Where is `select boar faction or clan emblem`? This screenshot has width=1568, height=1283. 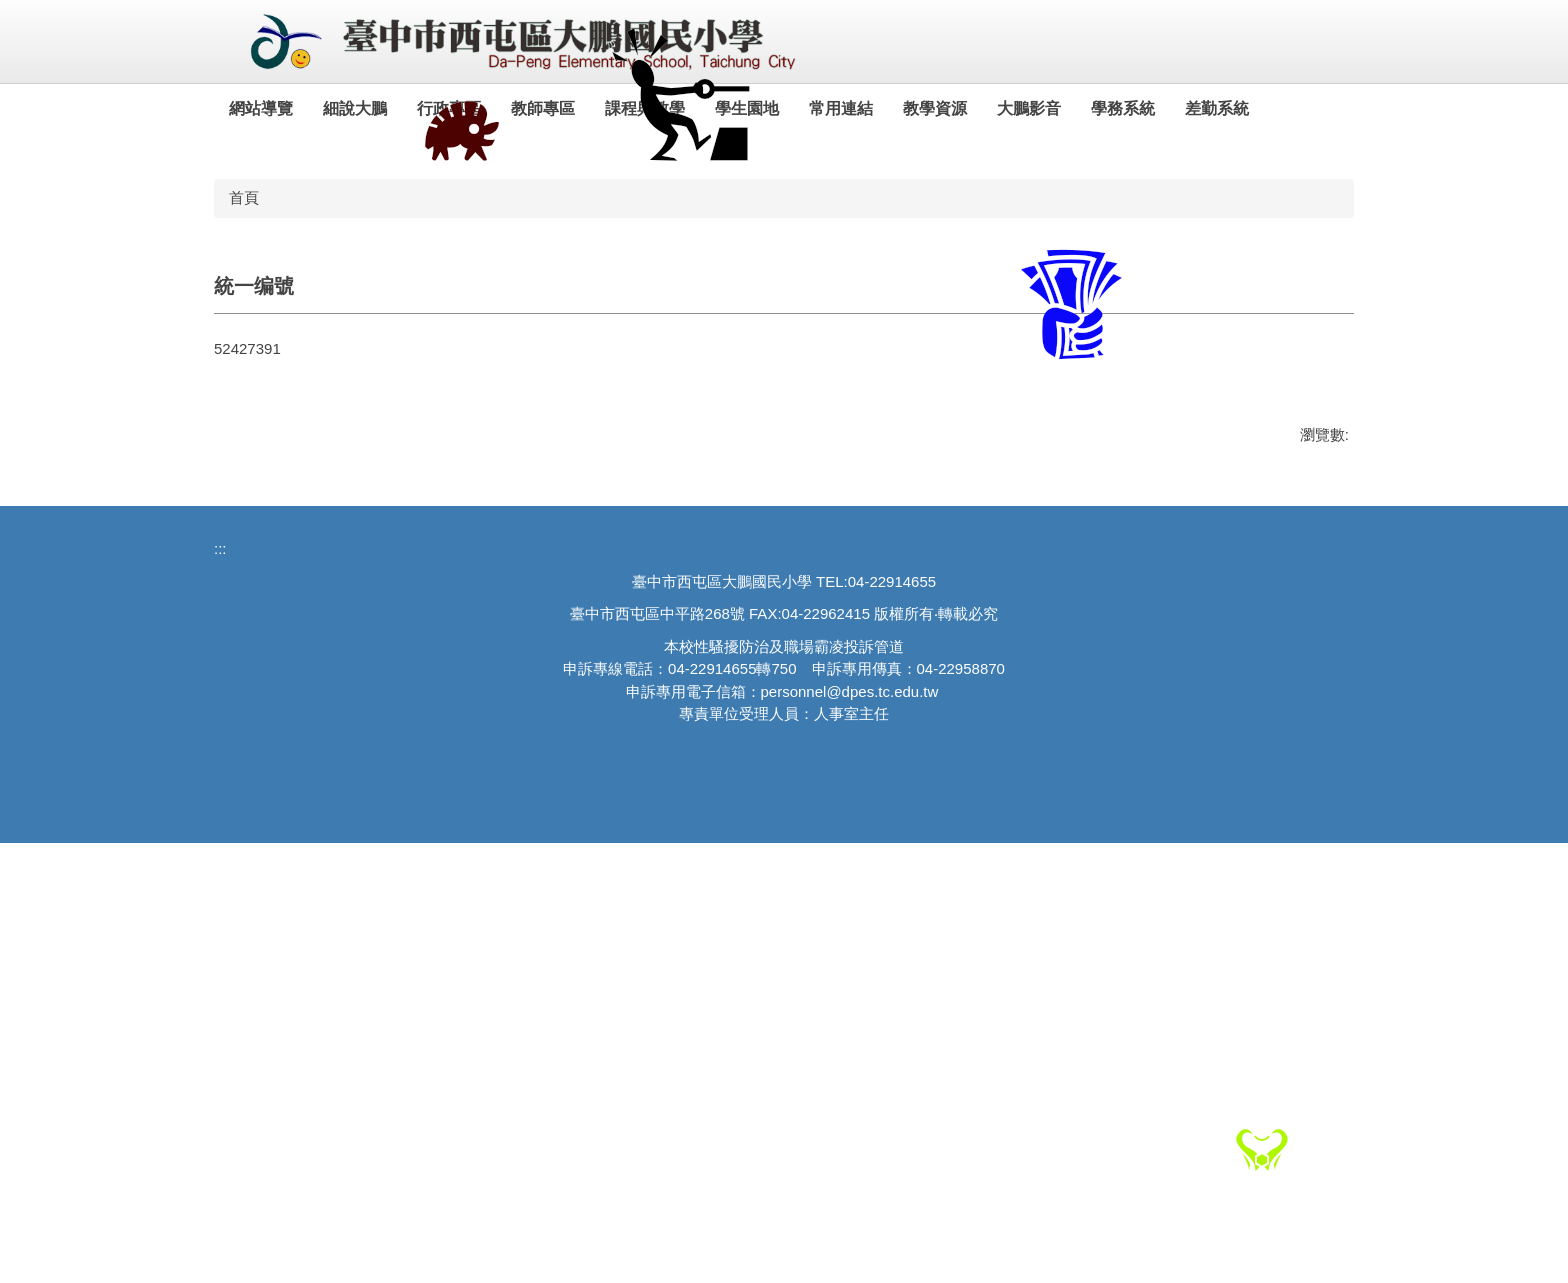 select boar faction or clan emblem is located at coordinates (462, 131).